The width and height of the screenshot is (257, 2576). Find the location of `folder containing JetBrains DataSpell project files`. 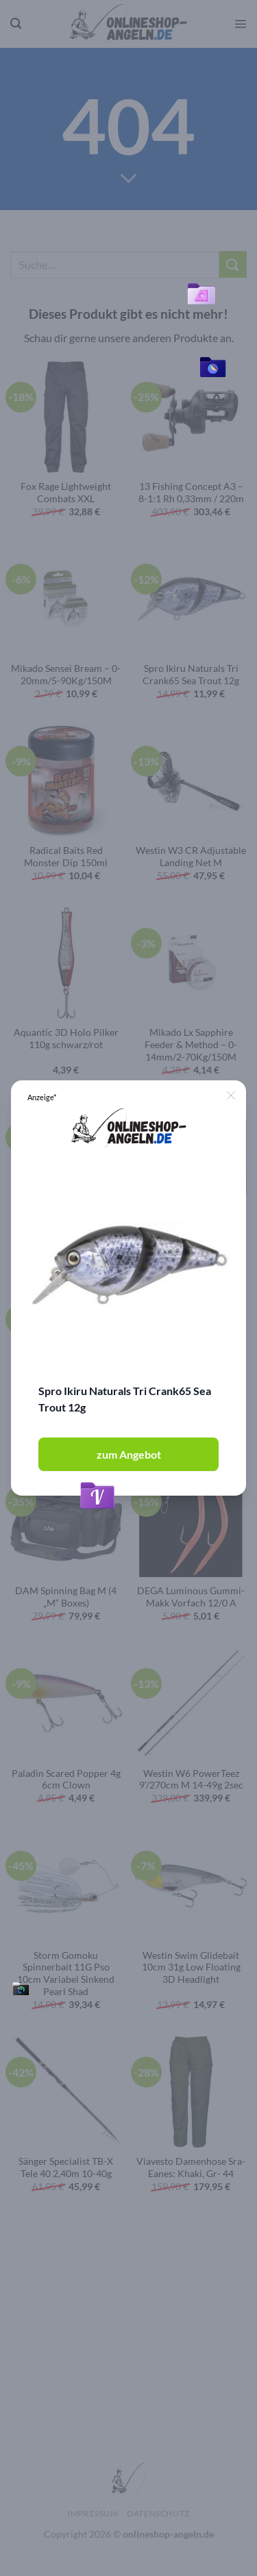

folder containing JetBrains DataSpell project files is located at coordinates (21, 1989).